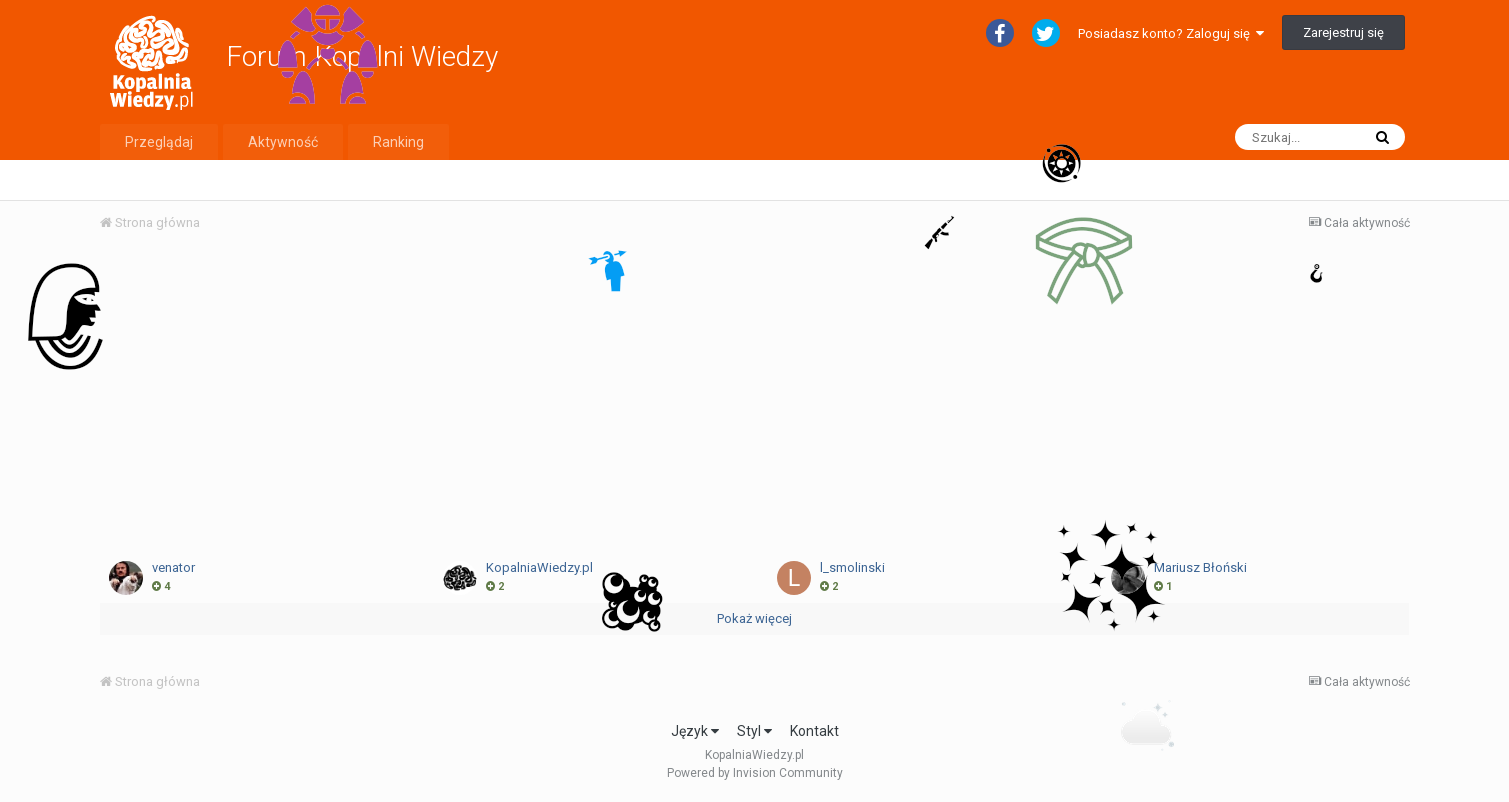 The height and width of the screenshot is (802, 1509). What do you see at coordinates (1147, 725) in the screenshot?
I see `indicates overcast or cloudy conditions at night` at bounding box center [1147, 725].